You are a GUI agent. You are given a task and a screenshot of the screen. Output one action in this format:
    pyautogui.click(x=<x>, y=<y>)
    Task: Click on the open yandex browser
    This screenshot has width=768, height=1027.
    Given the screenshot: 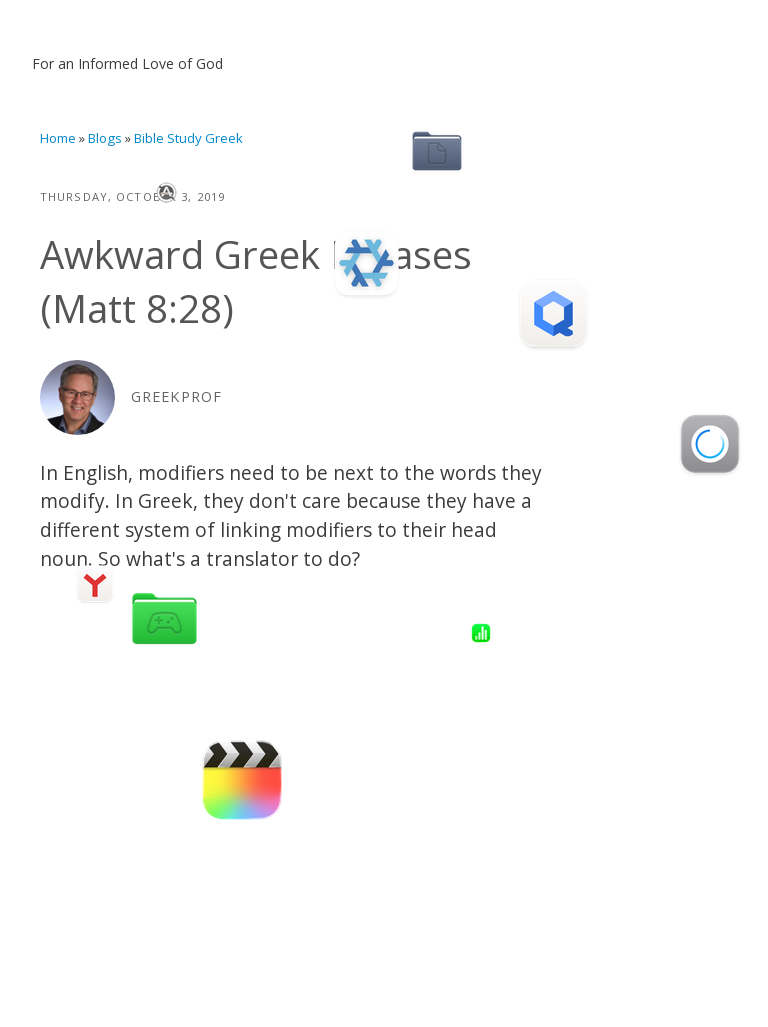 What is the action you would take?
    pyautogui.click(x=95, y=584)
    